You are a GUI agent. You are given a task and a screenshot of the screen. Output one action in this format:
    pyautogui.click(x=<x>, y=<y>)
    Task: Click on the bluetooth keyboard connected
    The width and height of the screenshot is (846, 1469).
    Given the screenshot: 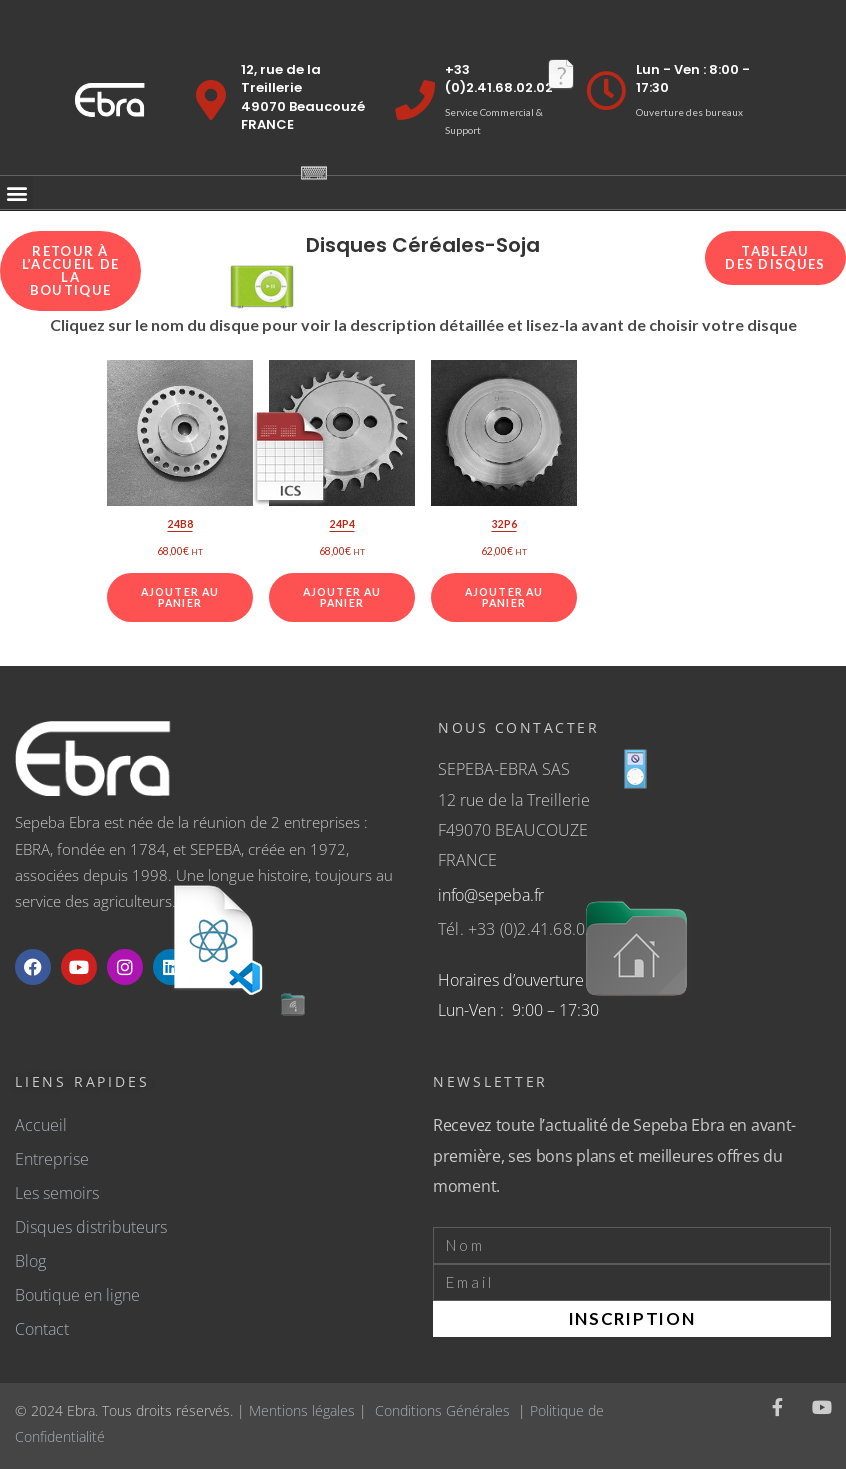 What is the action you would take?
    pyautogui.click(x=314, y=173)
    